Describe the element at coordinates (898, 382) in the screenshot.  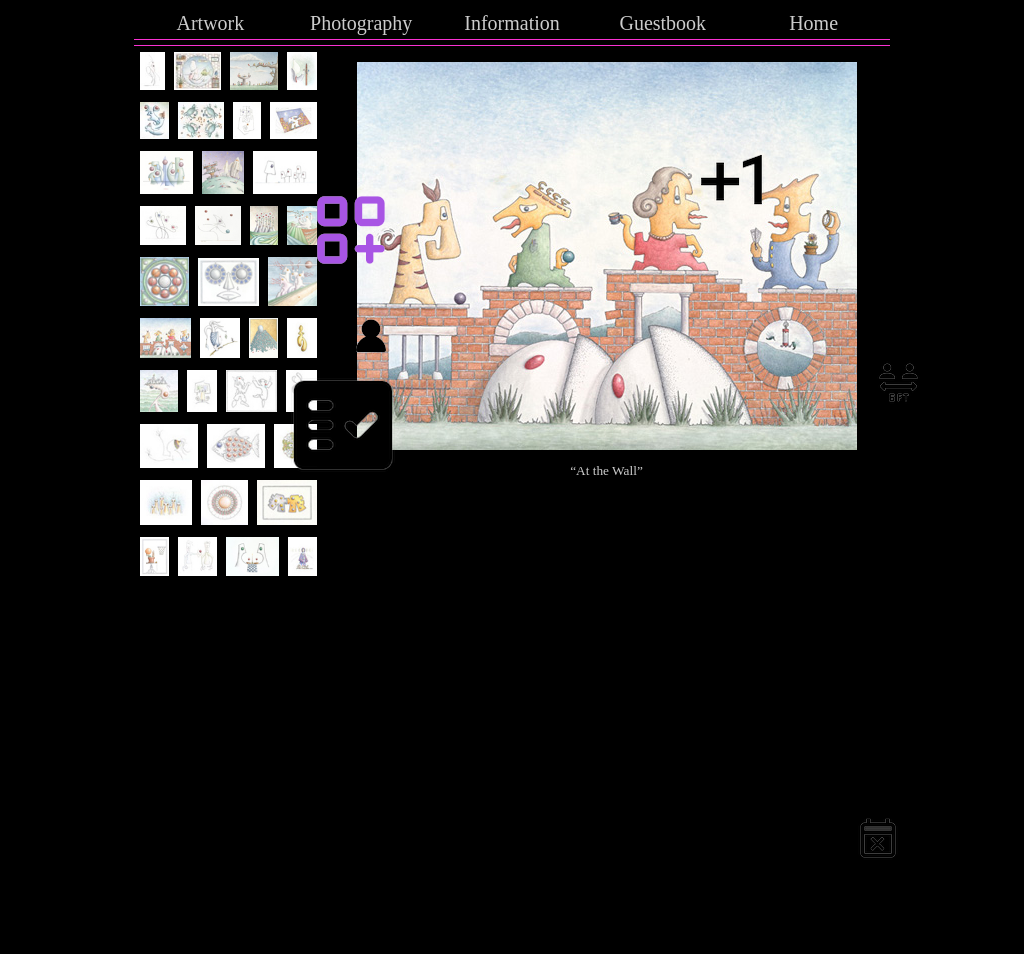
I see `indicates social distancing requirement of 6 feet` at that location.